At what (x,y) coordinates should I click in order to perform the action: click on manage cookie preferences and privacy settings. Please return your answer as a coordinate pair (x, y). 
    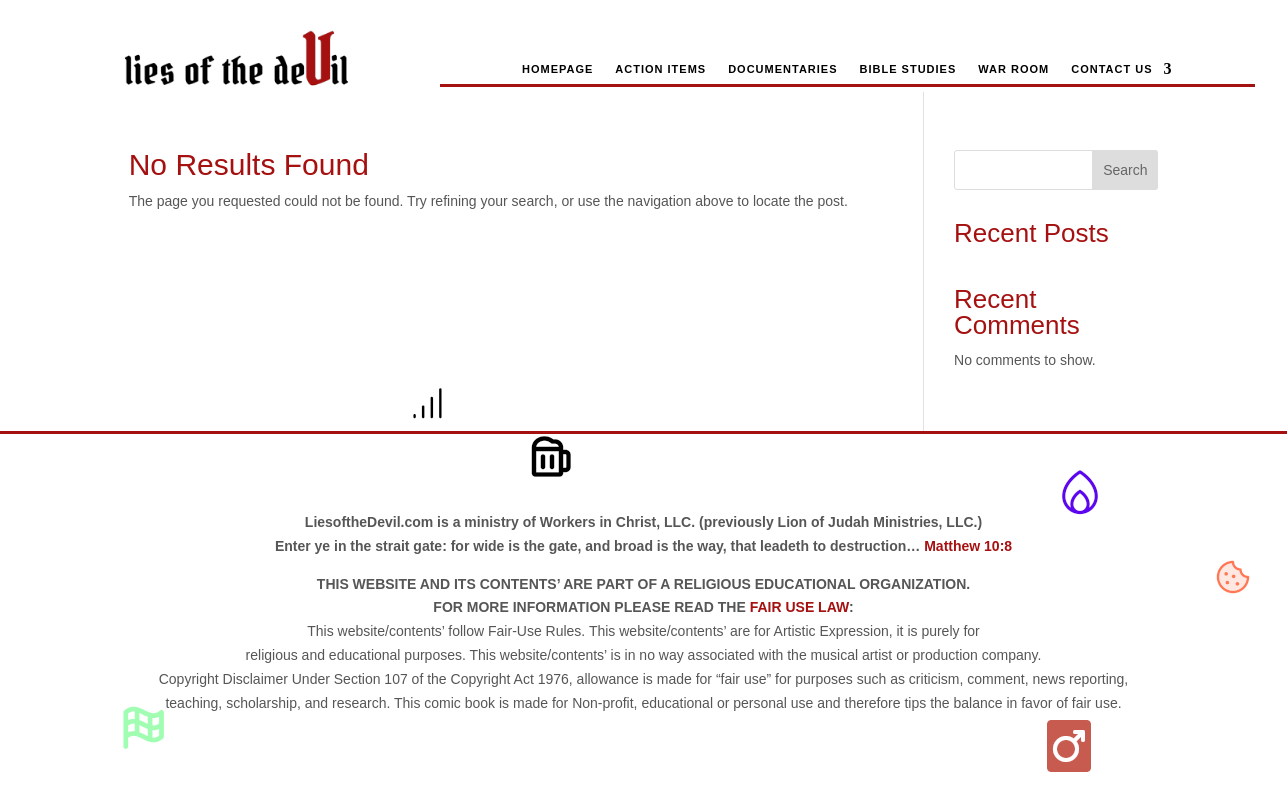
    Looking at the image, I should click on (1233, 577).